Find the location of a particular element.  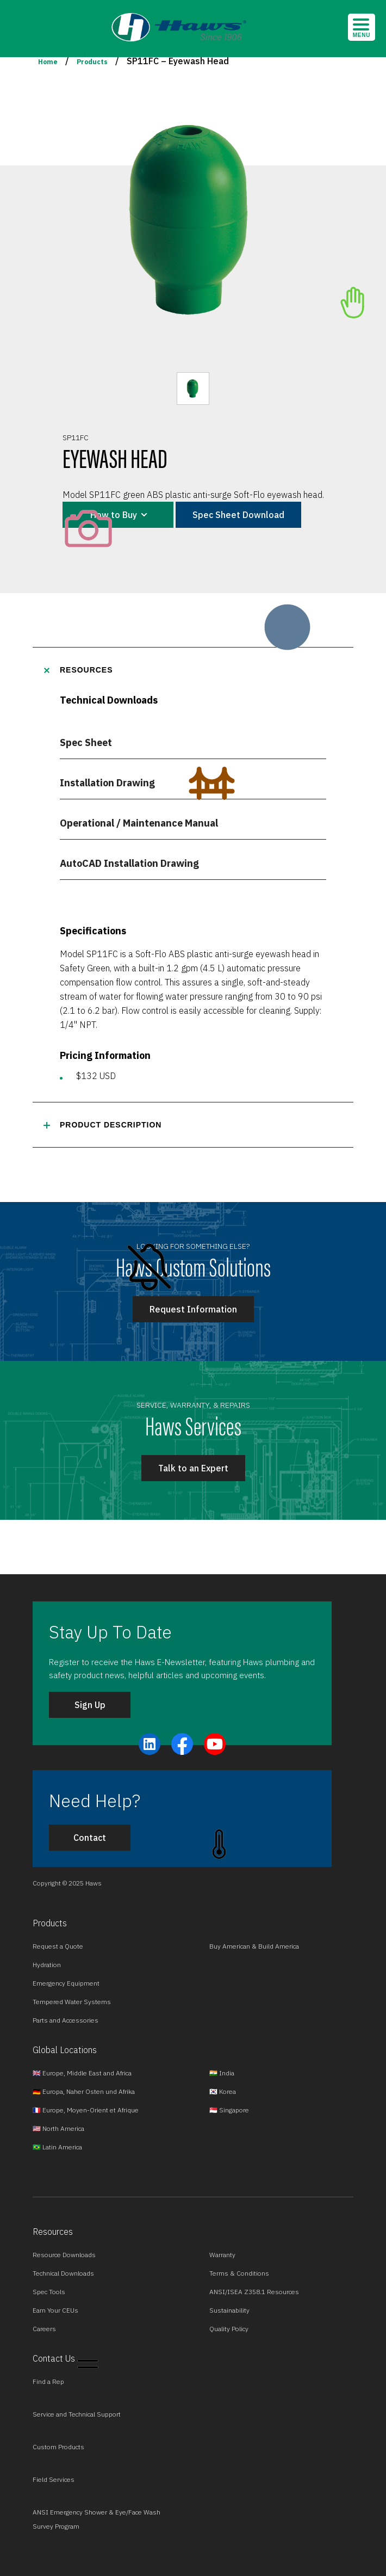

mute or disable notifications is located at coordinates (149, 1267).